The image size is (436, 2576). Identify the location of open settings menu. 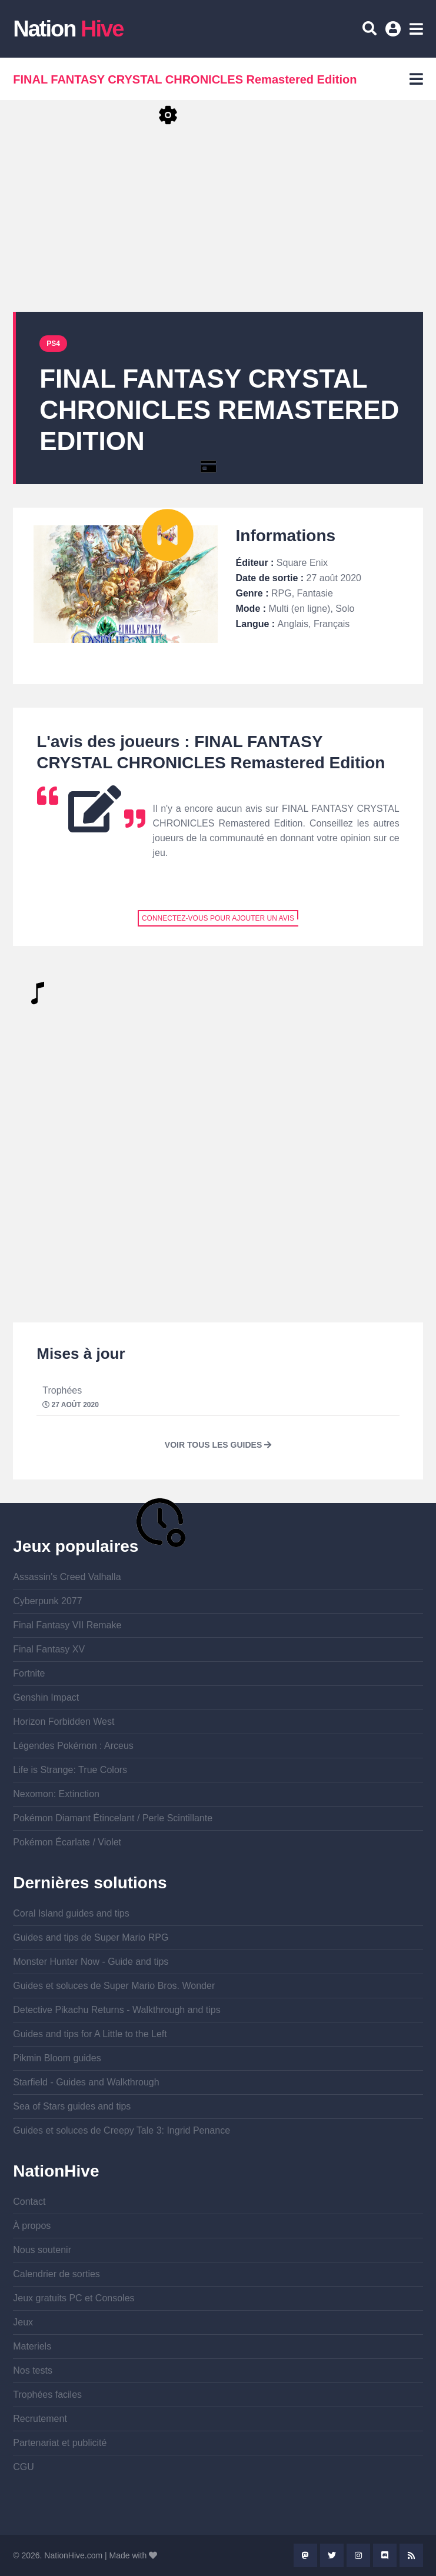
(168, 115).